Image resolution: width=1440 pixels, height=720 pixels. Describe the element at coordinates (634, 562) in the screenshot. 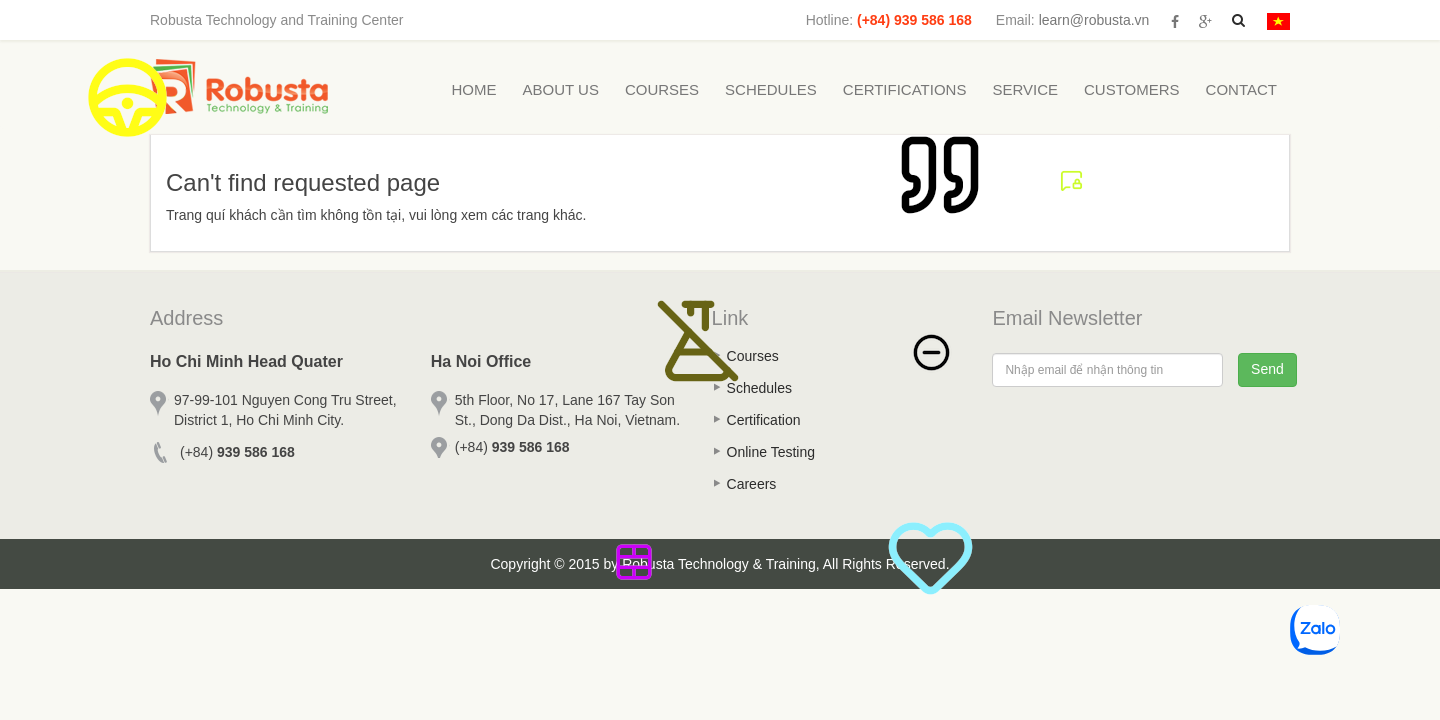

I see `merge selected table cells` at that location.